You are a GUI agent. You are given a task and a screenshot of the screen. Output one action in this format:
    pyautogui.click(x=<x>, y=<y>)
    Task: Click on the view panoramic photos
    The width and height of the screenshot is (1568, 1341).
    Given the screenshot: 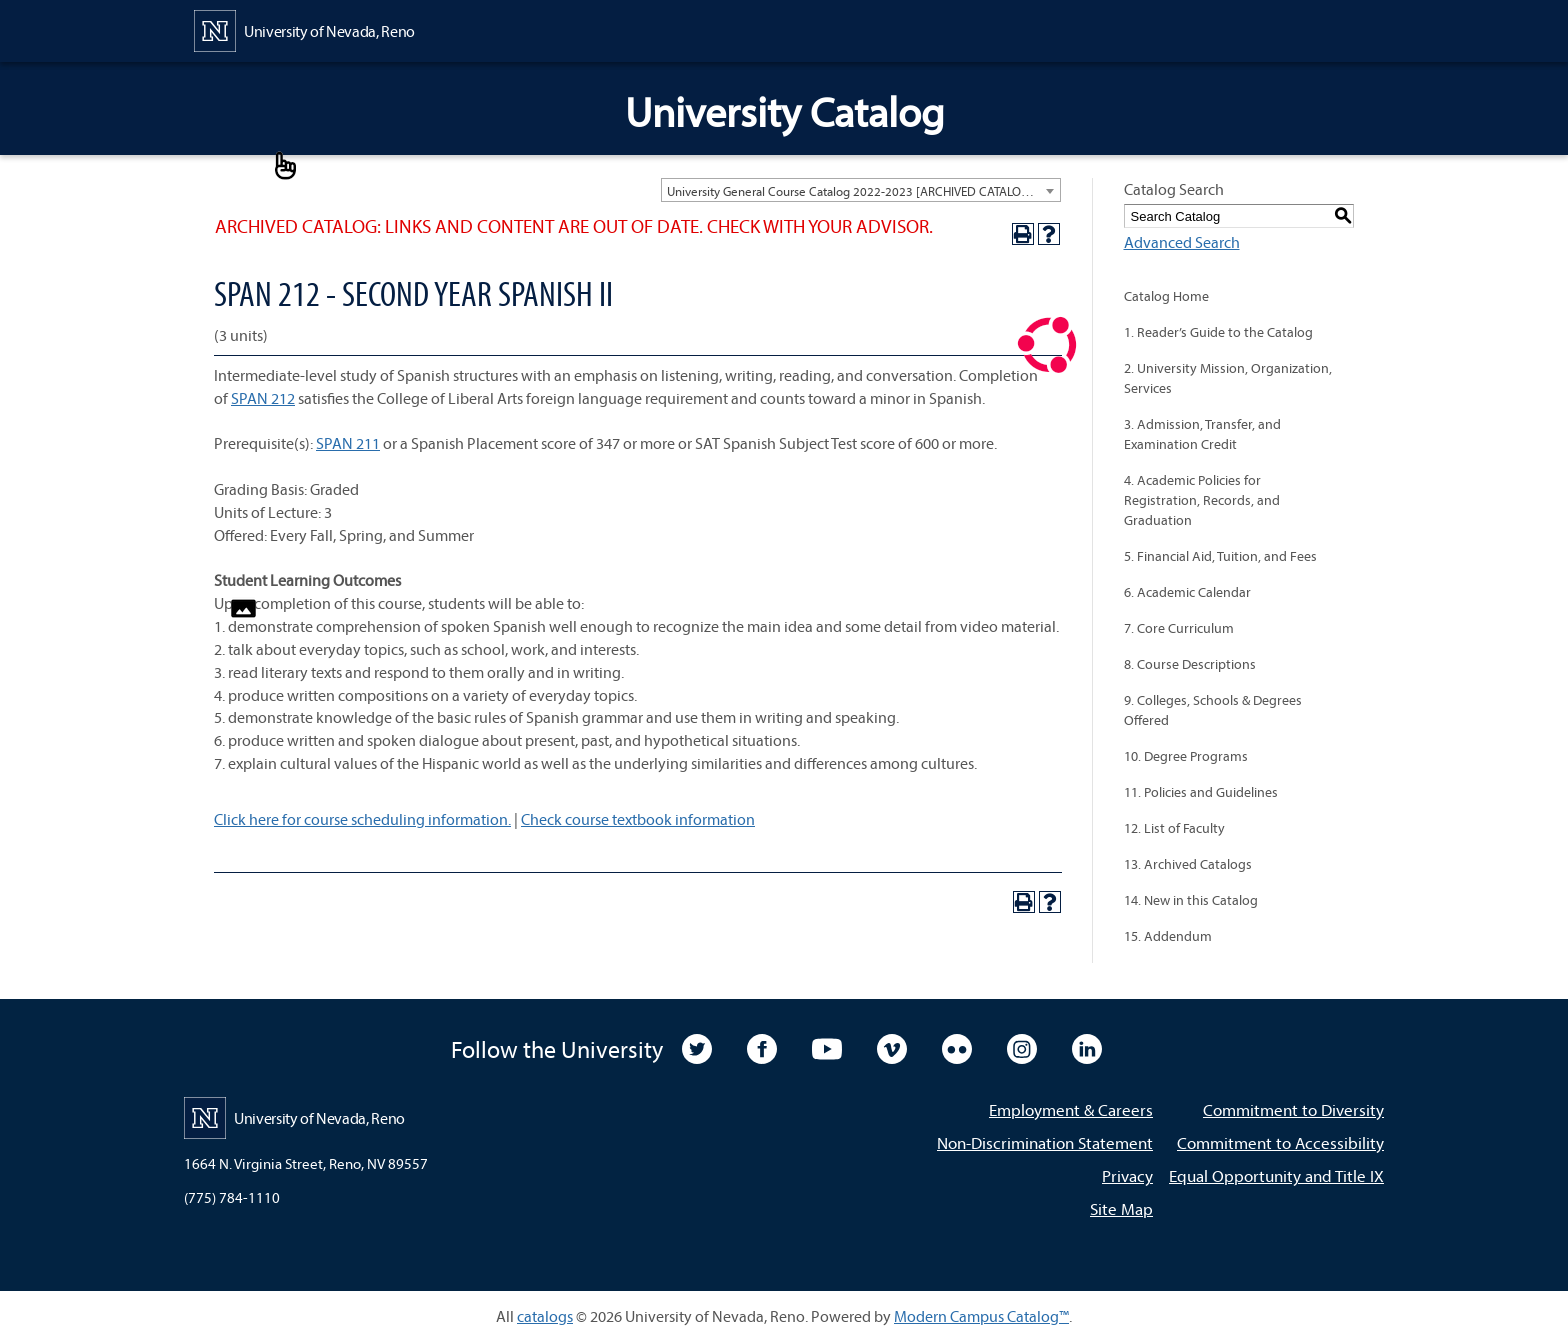 What is the action you would take?
    pyautogui.click(x=243, y=608)
    